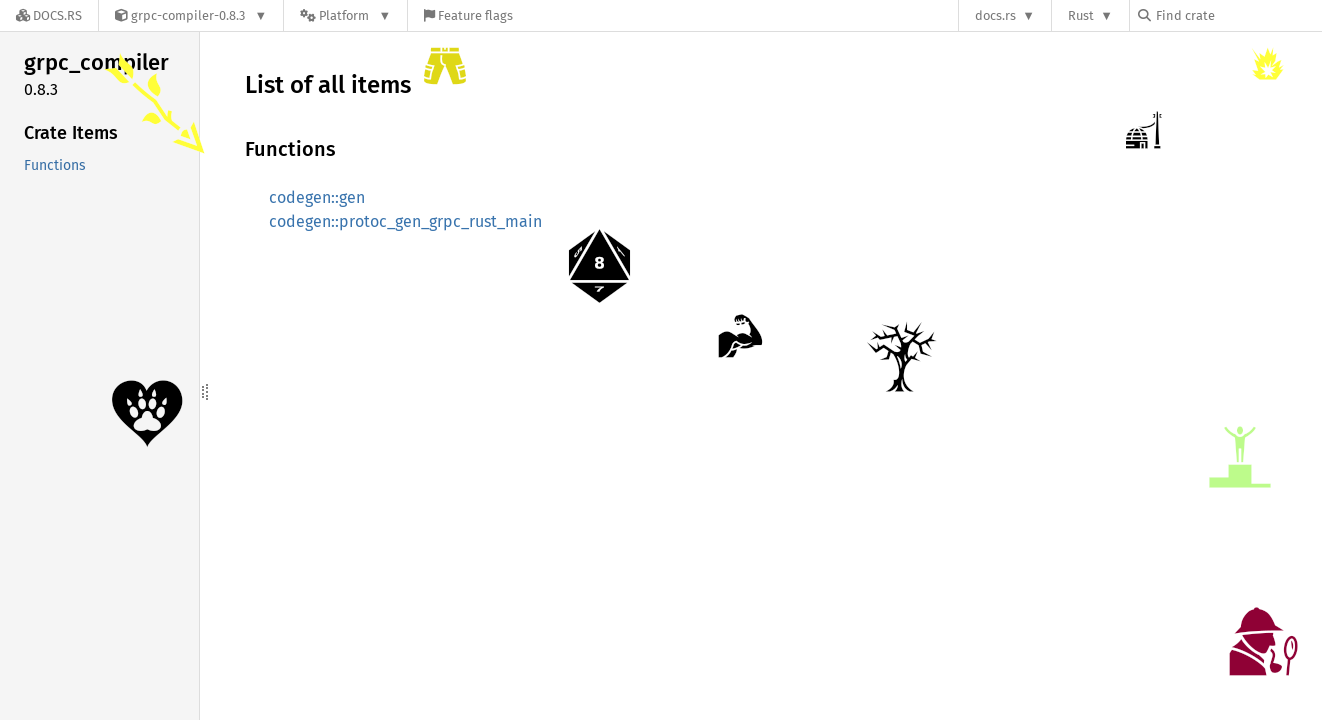  Describe the element at coordinates (154, 103) in the screenshot. I see `indicates a natural or organic navigation path` at that location.